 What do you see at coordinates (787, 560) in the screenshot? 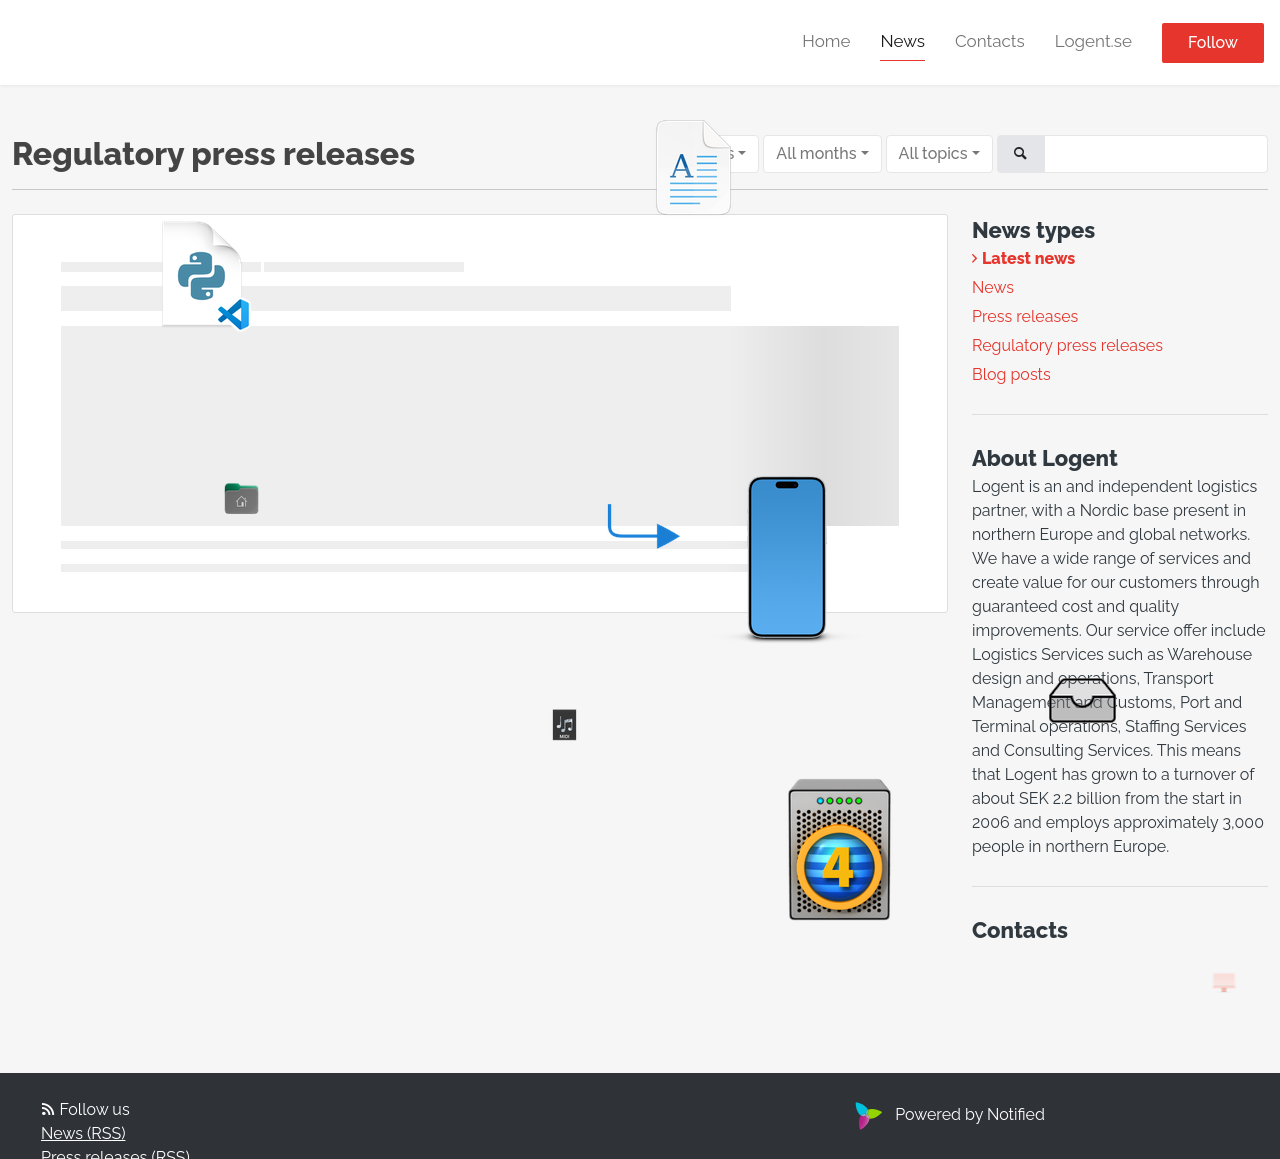
I see `iPhone 15 device icon` at bounding box center [787, 560].